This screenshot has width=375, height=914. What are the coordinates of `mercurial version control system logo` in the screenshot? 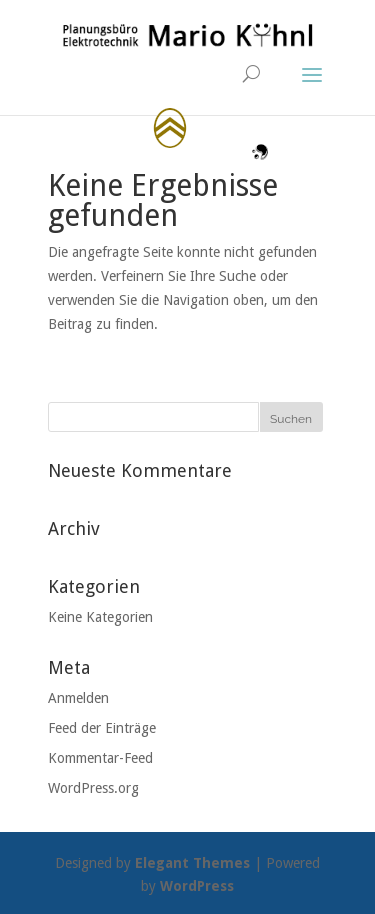 It's located at (260, 152).